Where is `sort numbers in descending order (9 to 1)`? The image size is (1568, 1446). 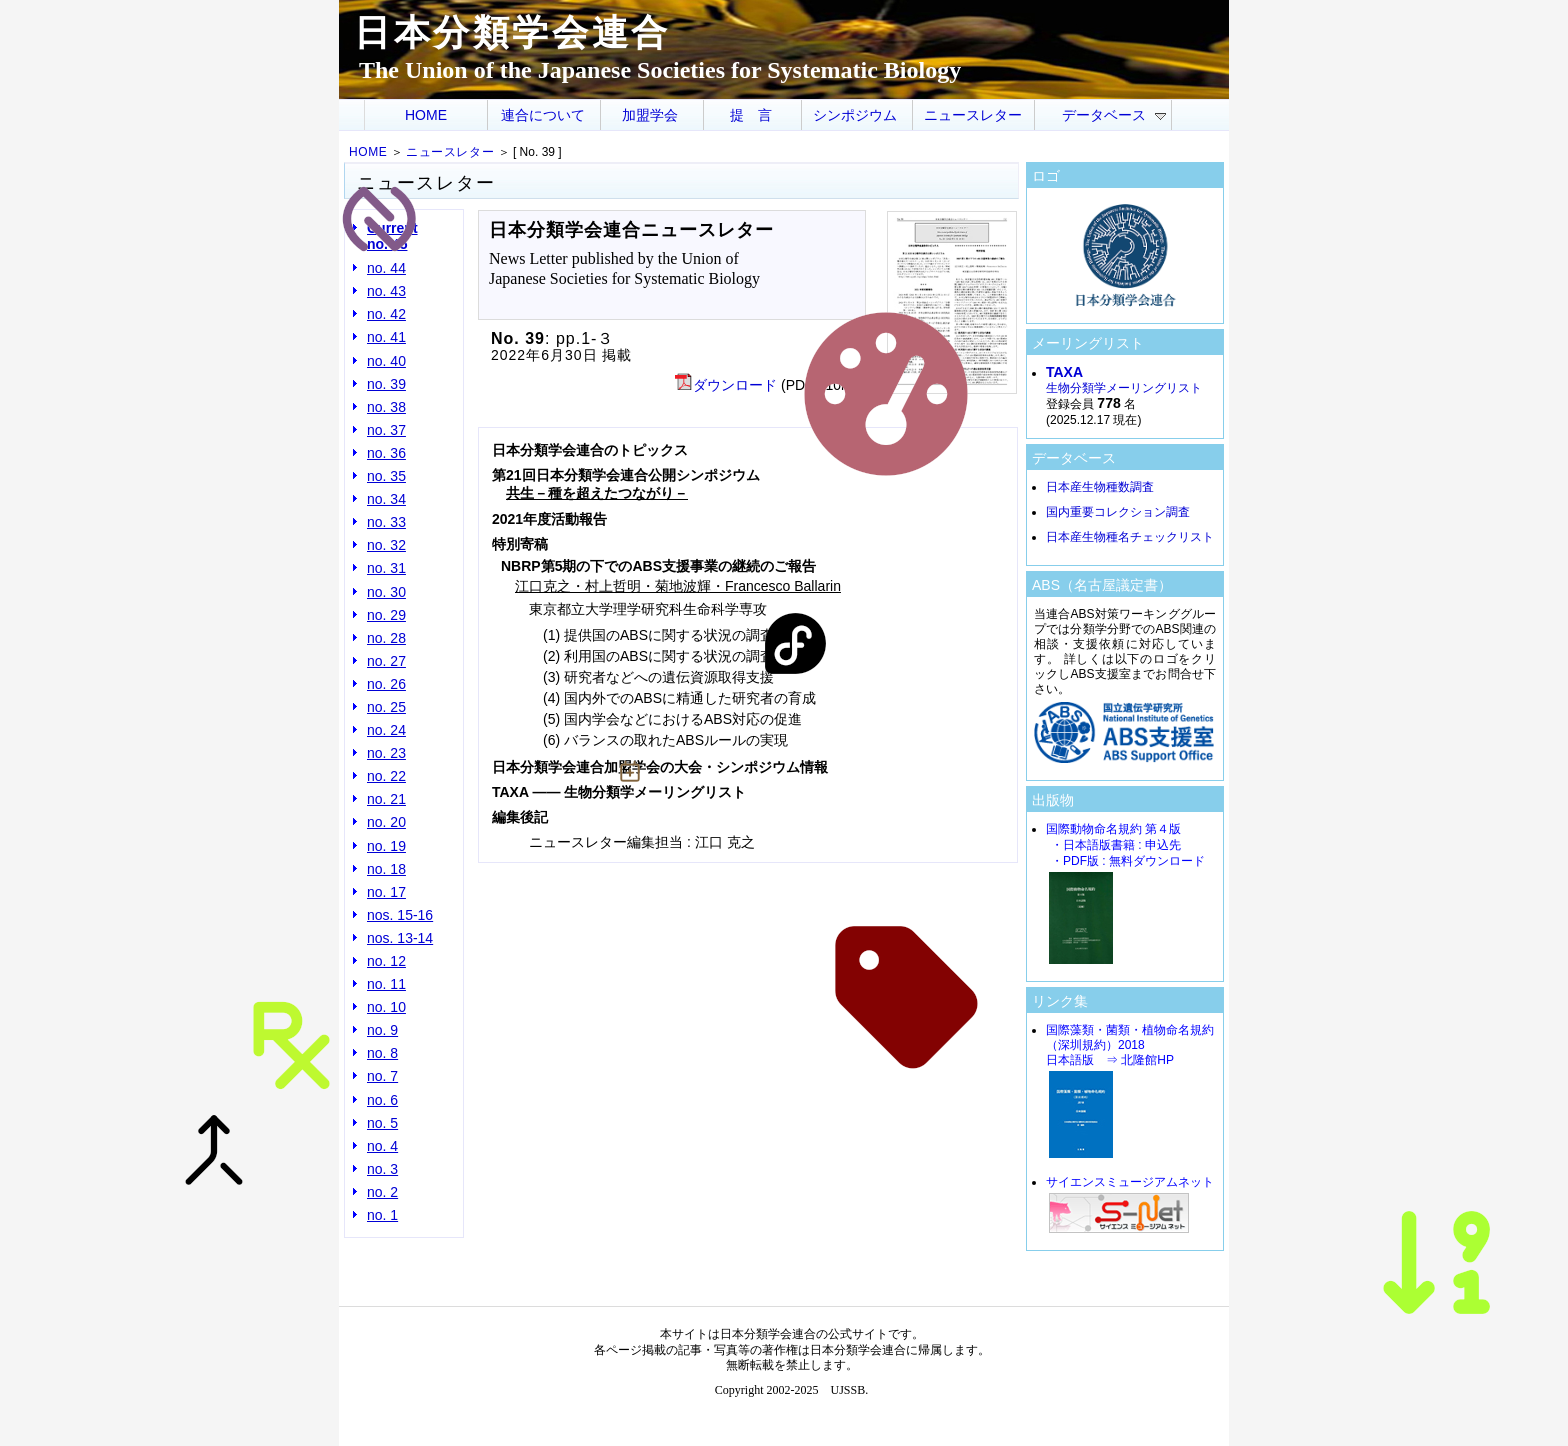 sort numbers in descending order (9 to 1) is located at coordinates (1438, 1262).